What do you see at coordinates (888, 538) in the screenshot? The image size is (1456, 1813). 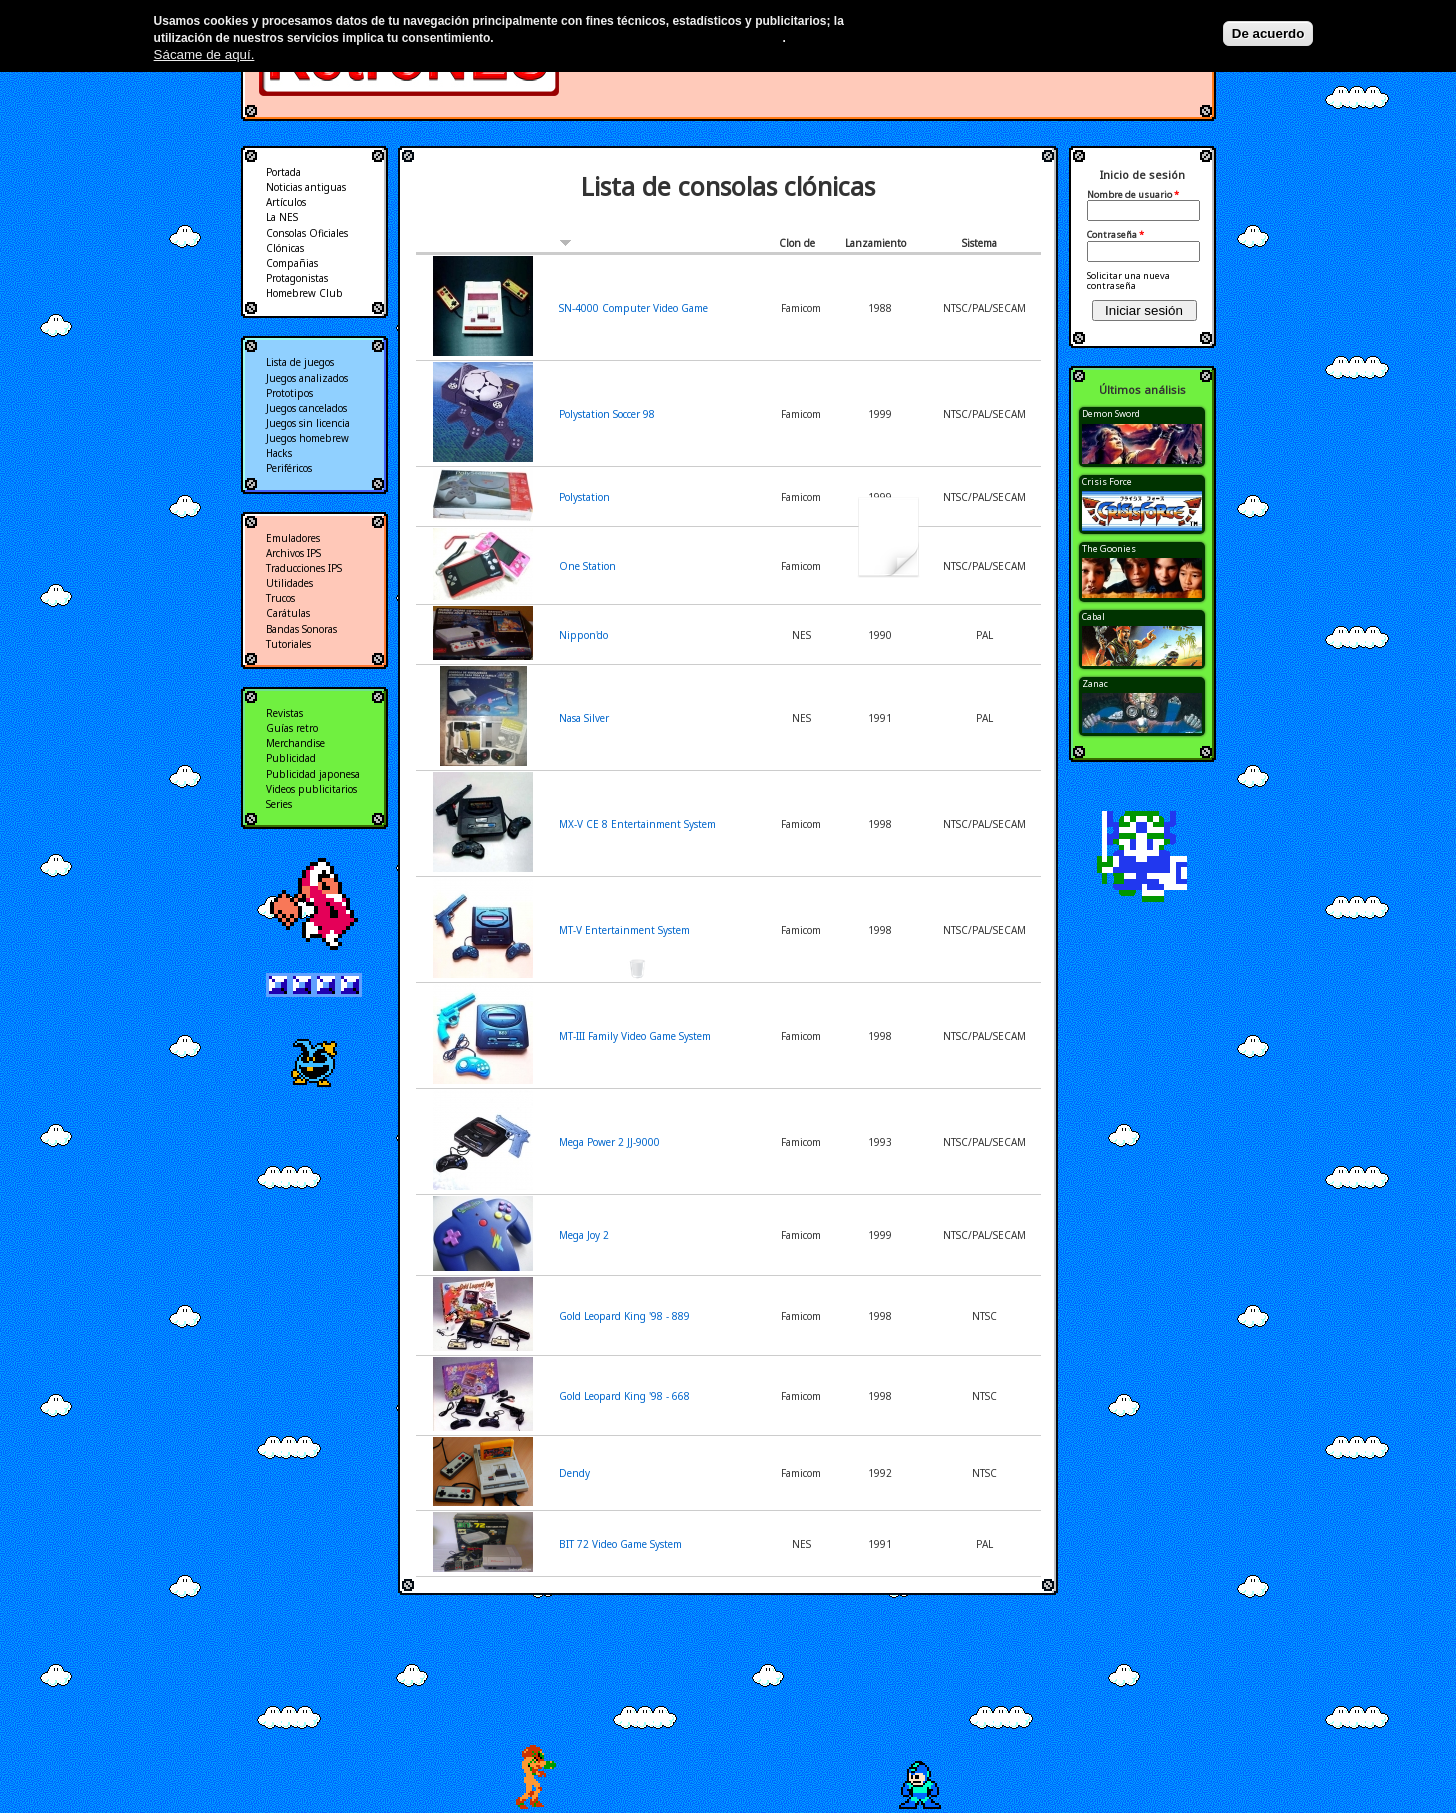 I see `a blank document or stationery template` at bounding box center [888, 538].